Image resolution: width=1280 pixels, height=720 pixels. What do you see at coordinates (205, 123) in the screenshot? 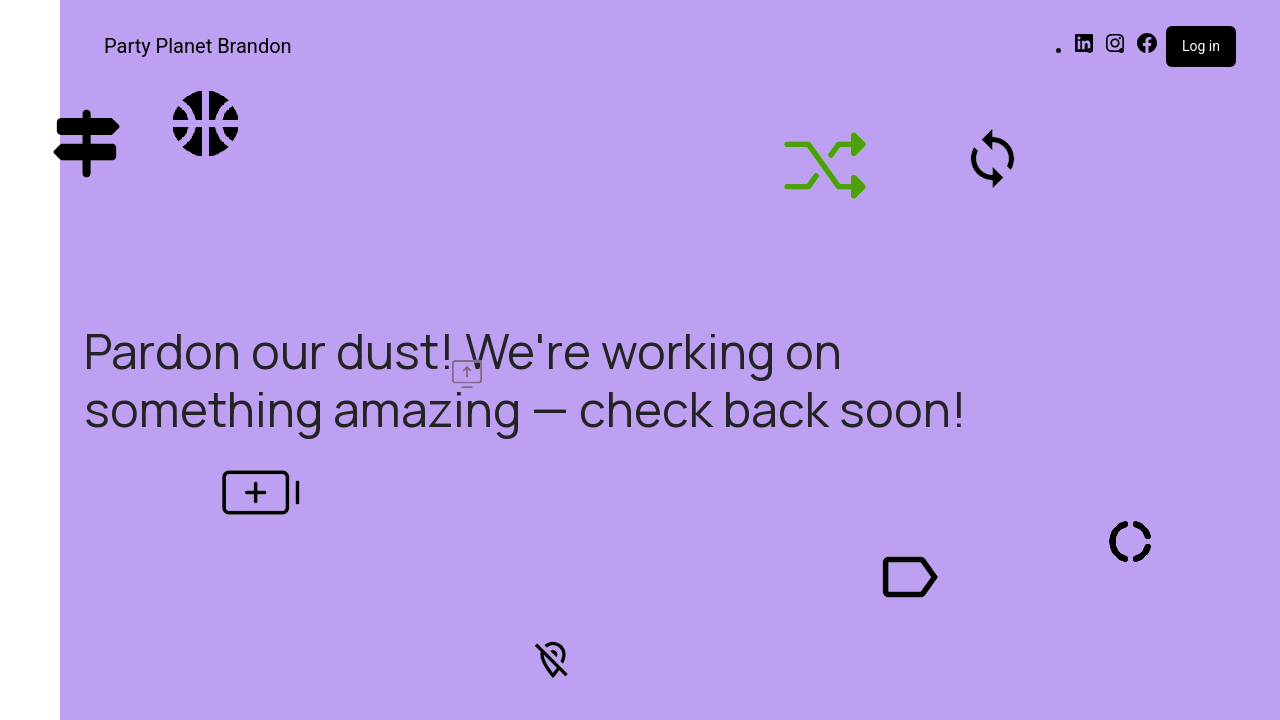
I see `access basketball scores or sports content` at bounding box center [205, 123].